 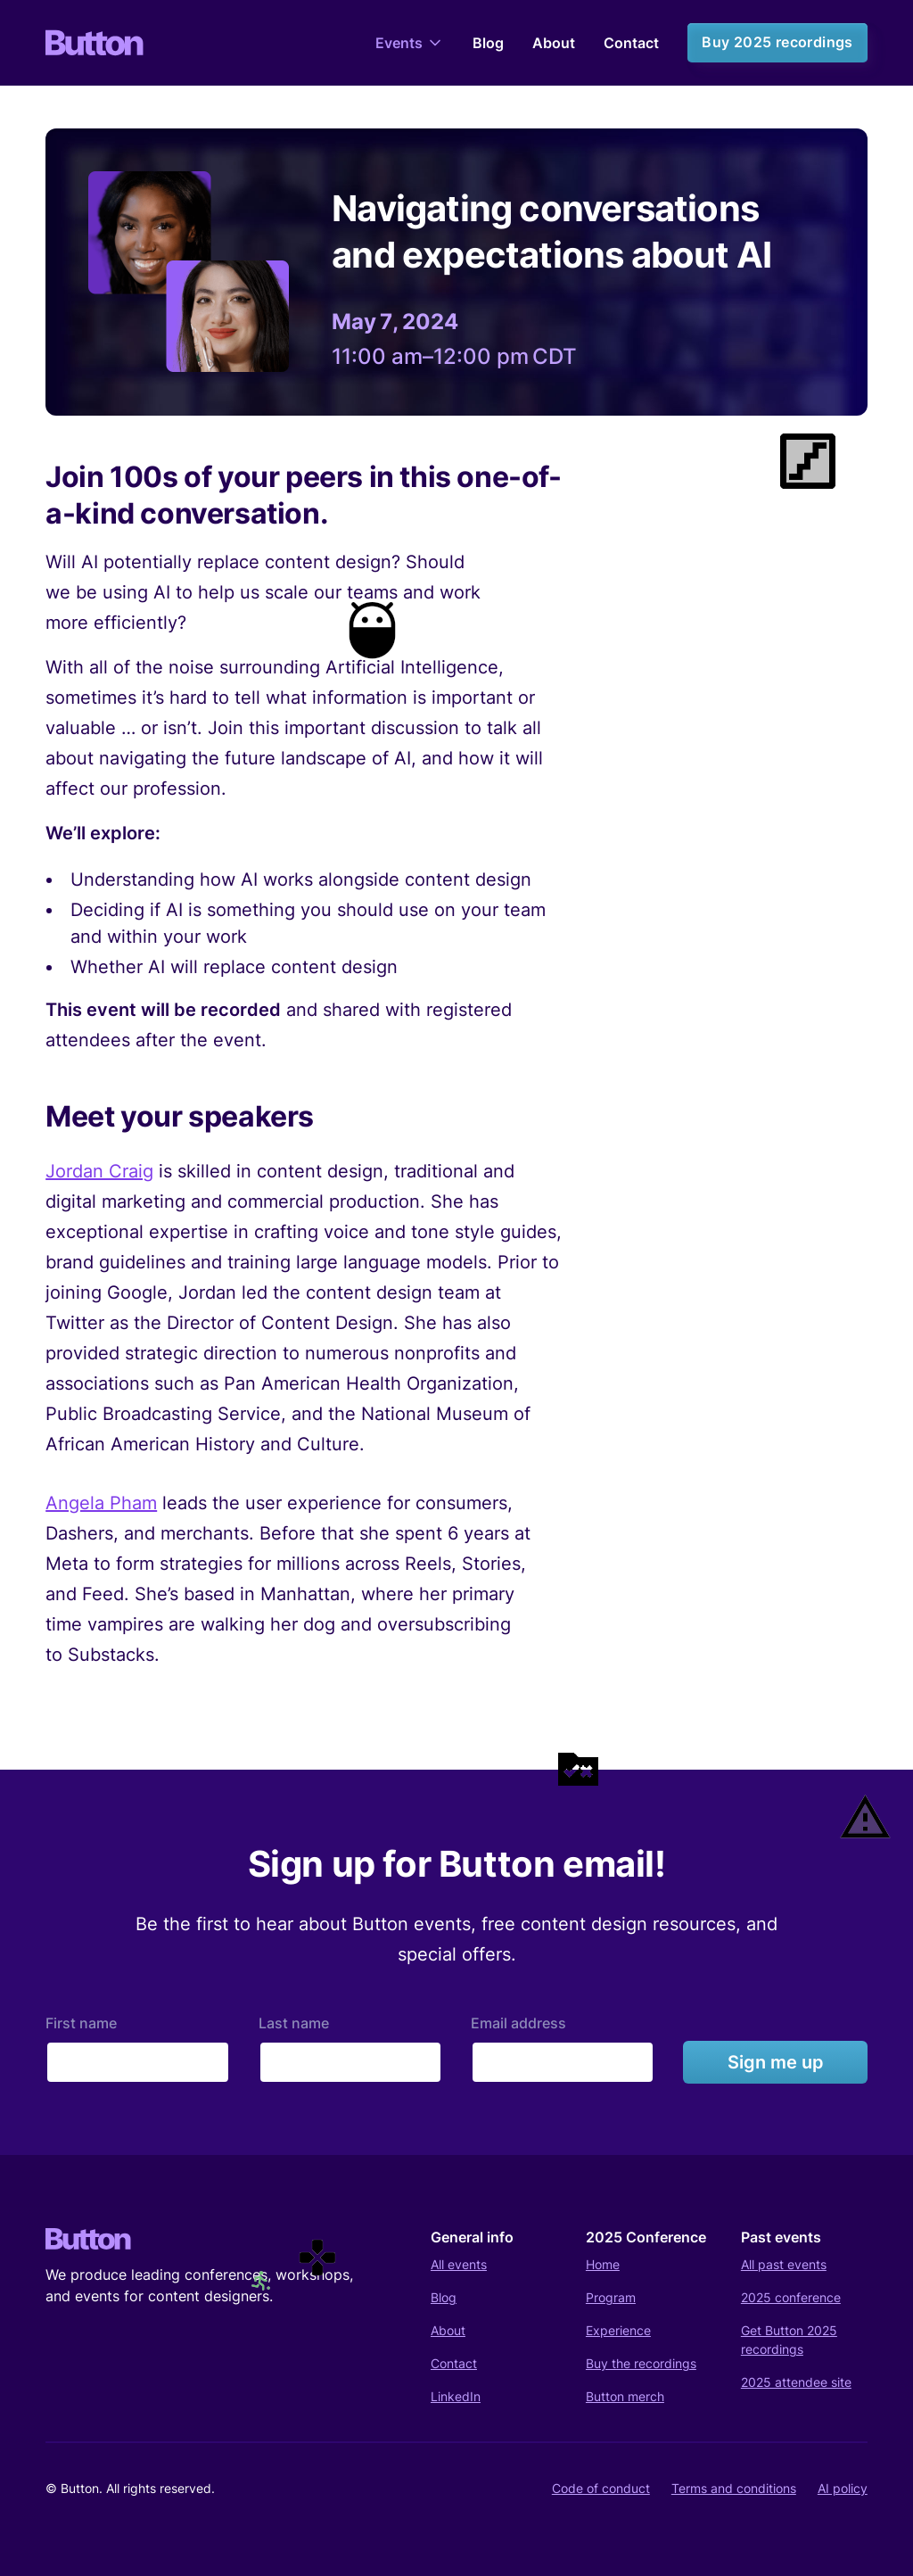 I want to click on folder with validation rules applied, so click(x=578, y=1769).